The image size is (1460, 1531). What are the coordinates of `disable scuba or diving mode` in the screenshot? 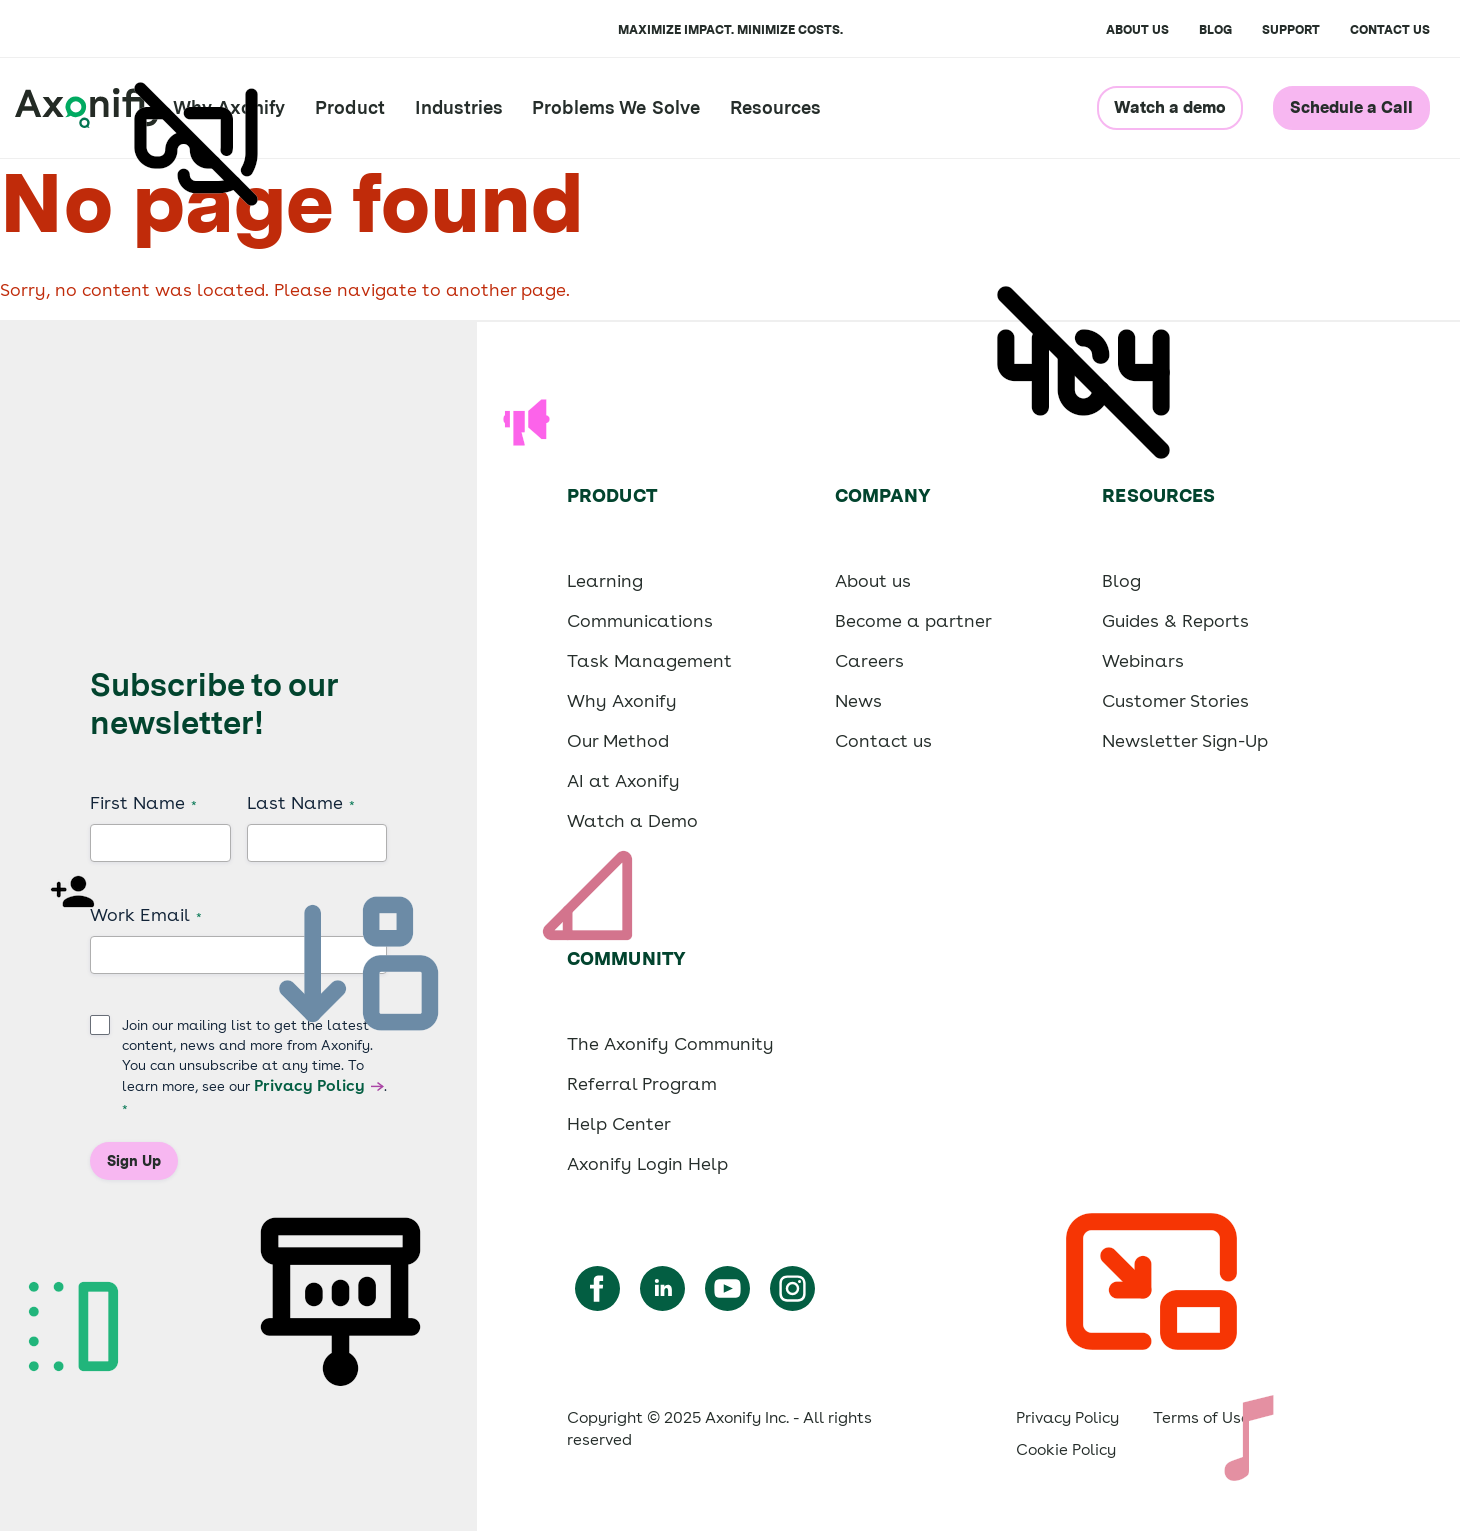 It's located at (196, 144).